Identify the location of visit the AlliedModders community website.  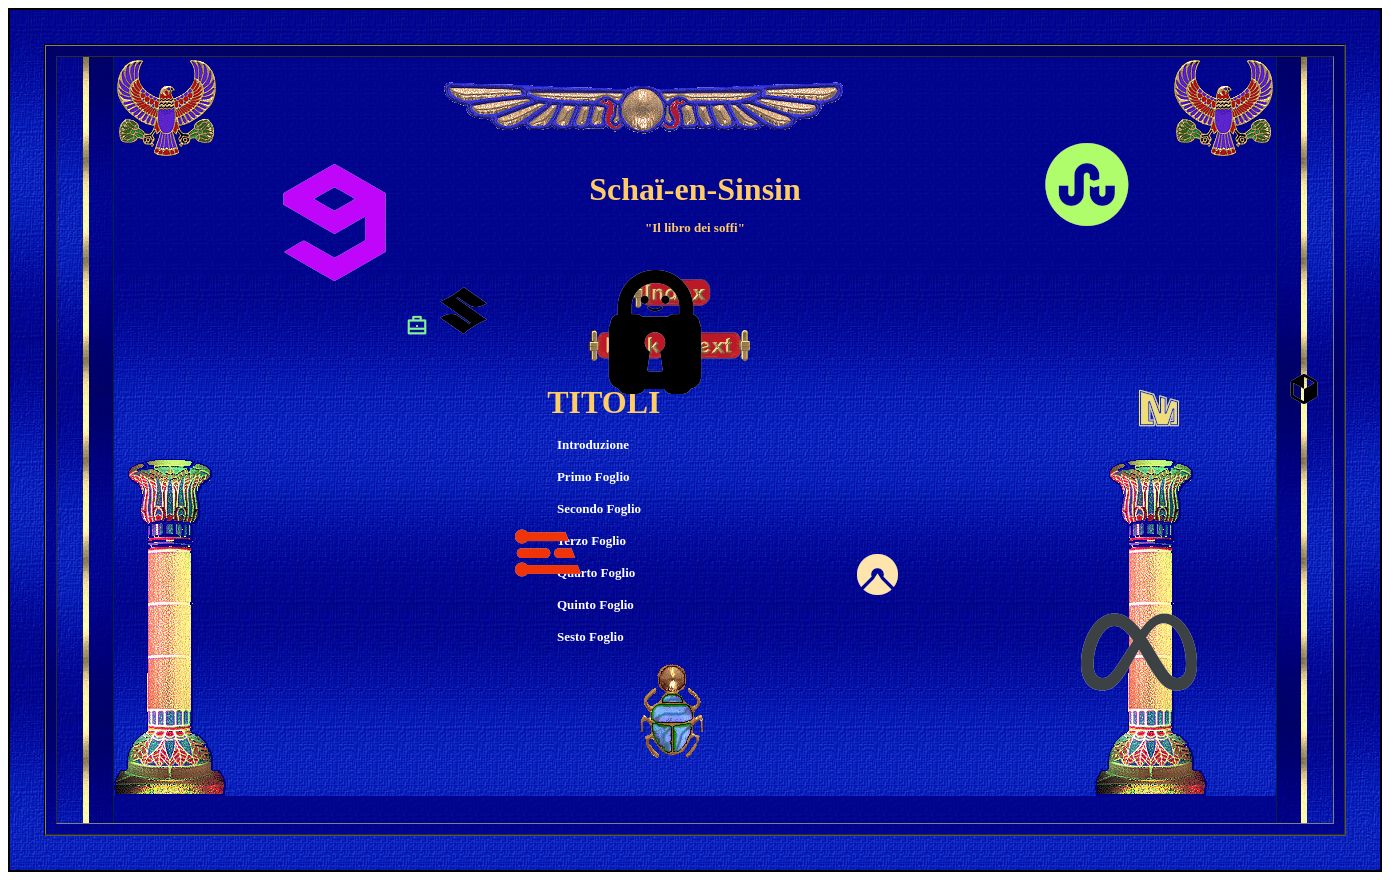
(1159, 408).